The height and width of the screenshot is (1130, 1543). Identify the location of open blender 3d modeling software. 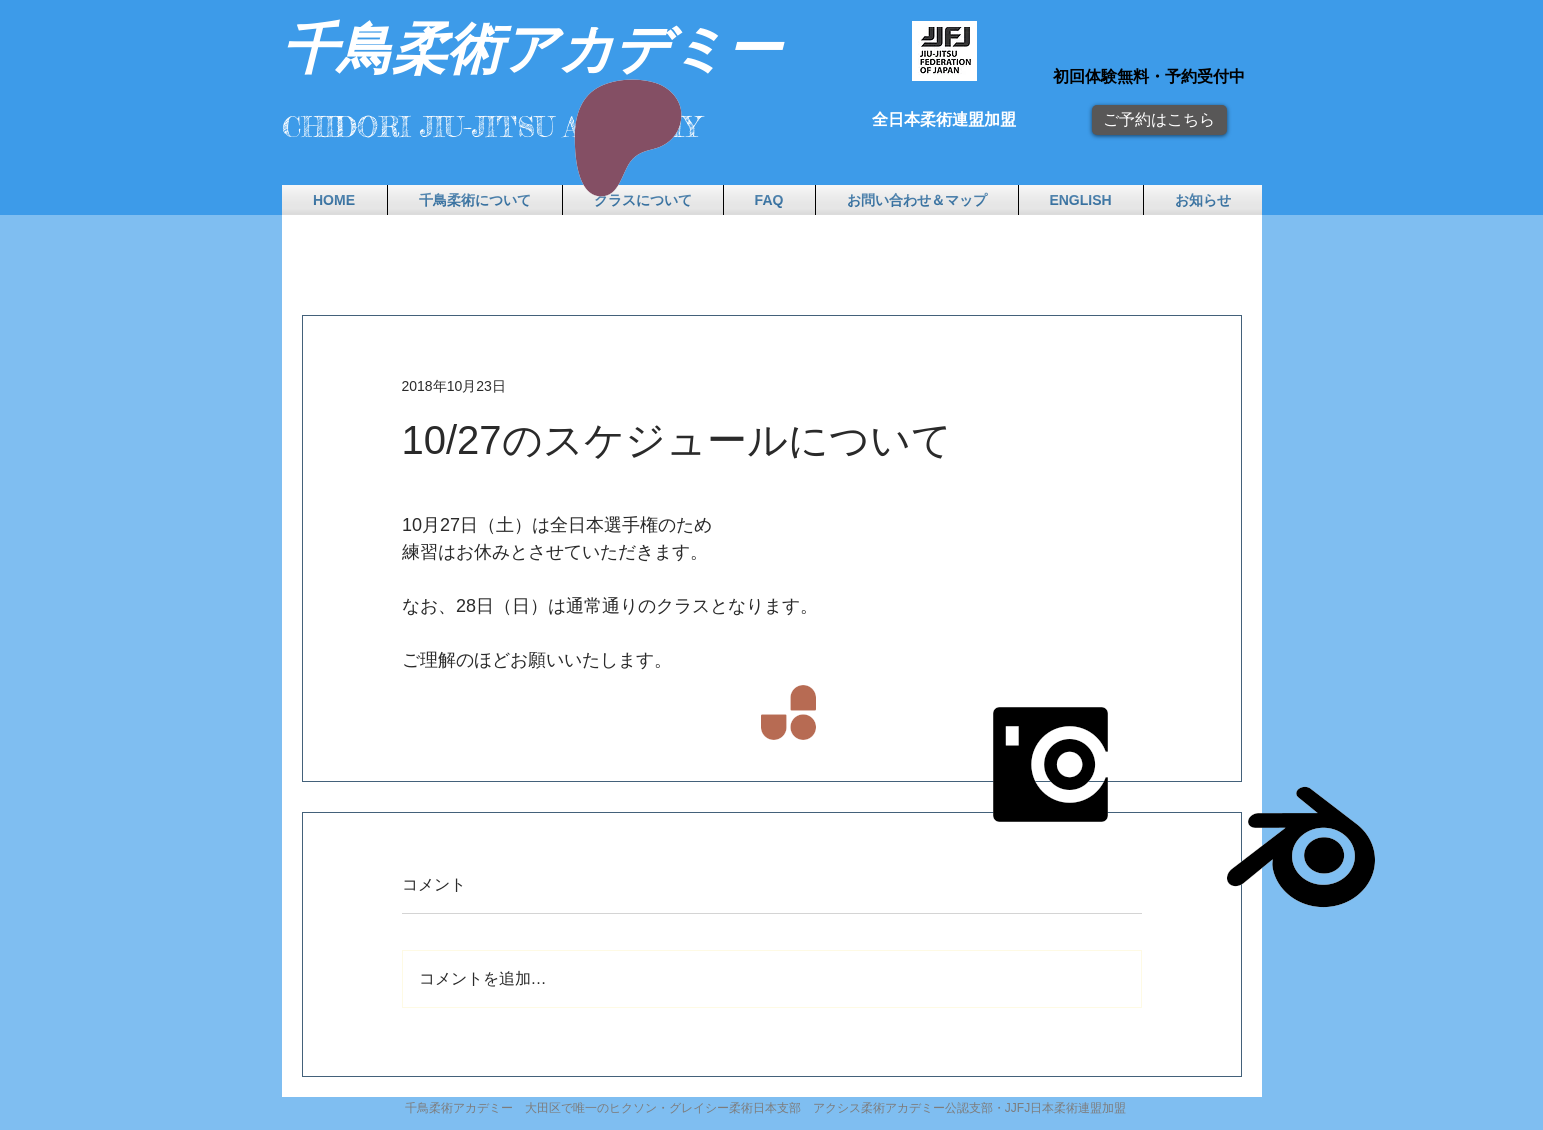
(1301, 847).